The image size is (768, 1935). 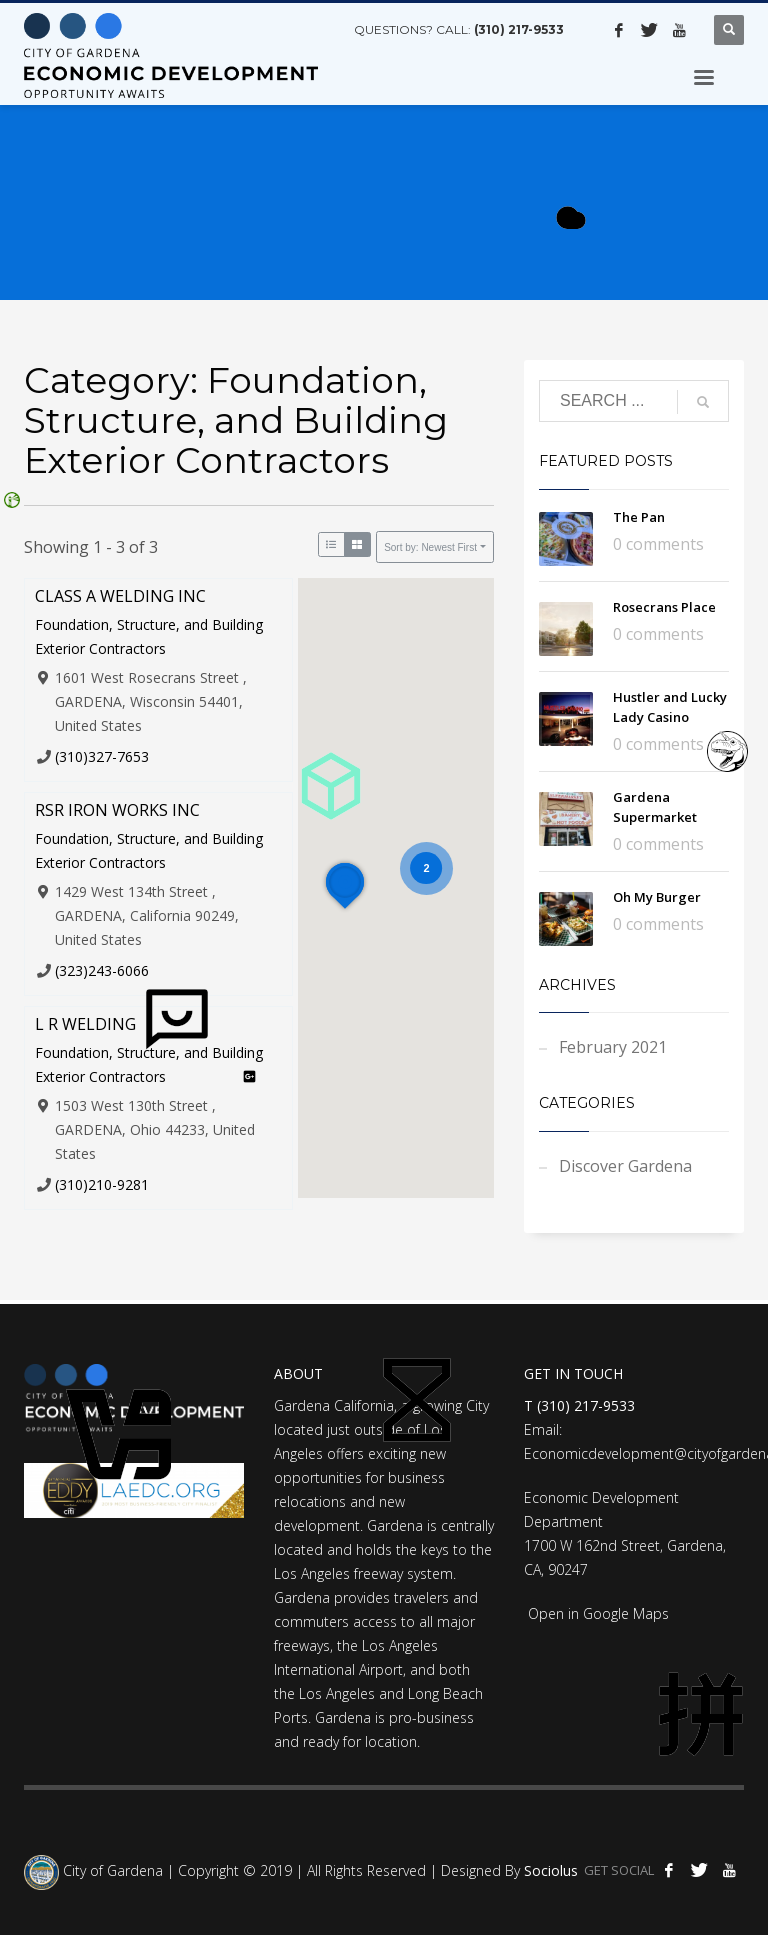 What do you see at coordinates (12, 500) in the screenshot?
I see `harbor container registry logo` at bounding box center [12, 500].